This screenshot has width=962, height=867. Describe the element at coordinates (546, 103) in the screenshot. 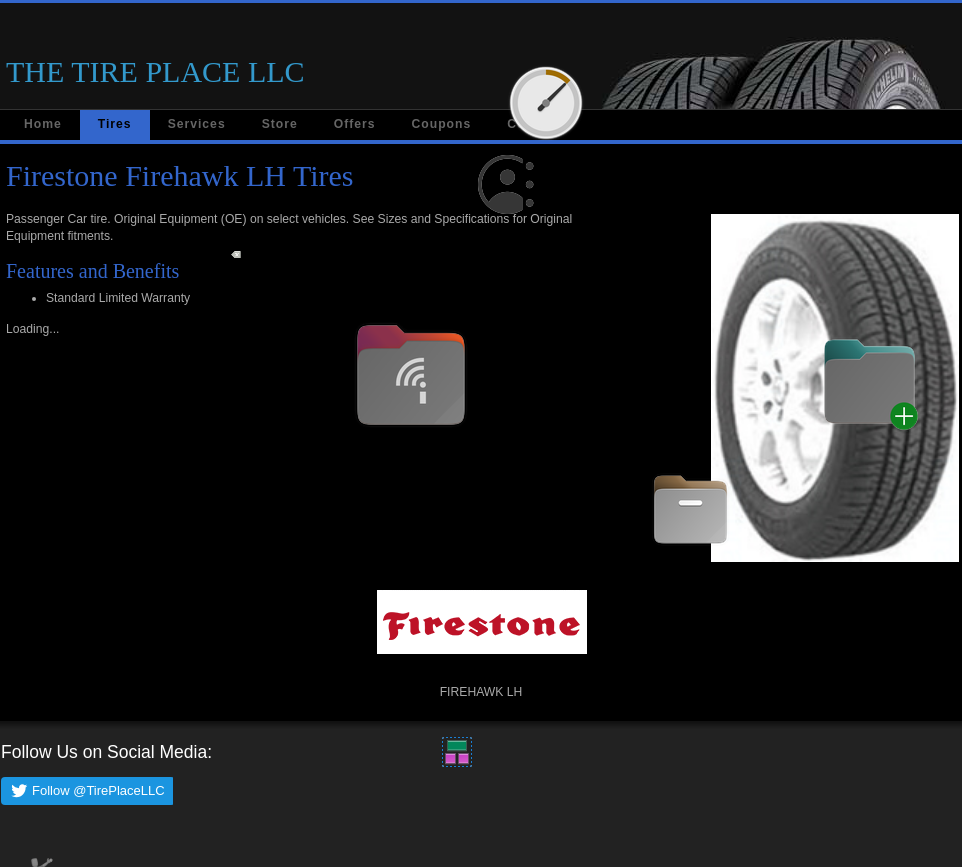

I see `open system profiler application` at that location.